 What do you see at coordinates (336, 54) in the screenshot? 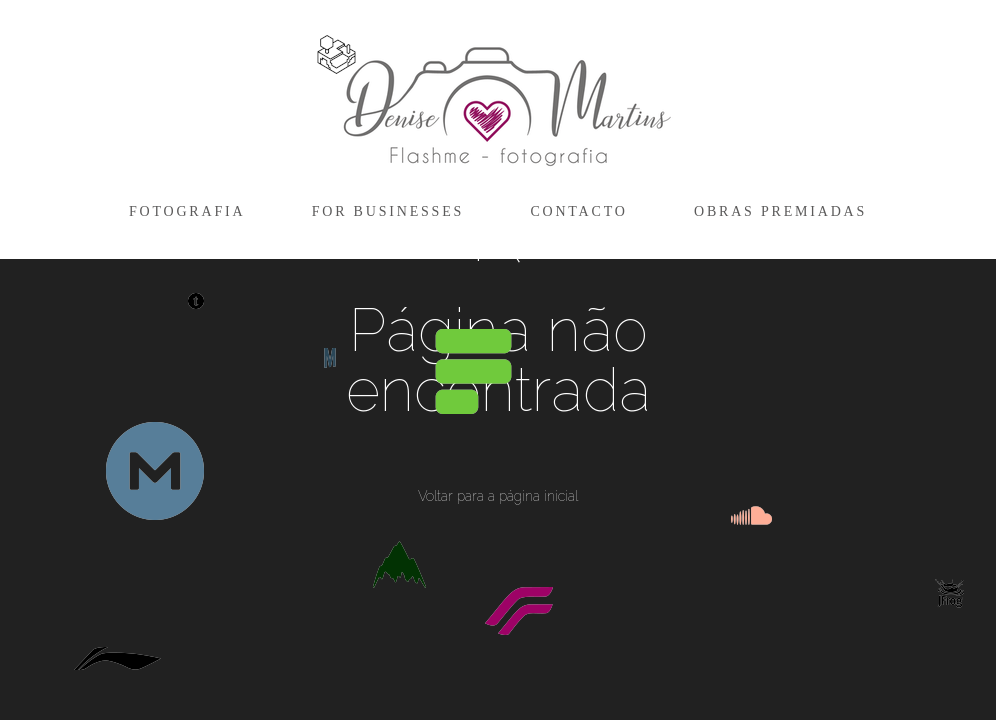
I see `launch minetest game` at bounding box center [336, 54].